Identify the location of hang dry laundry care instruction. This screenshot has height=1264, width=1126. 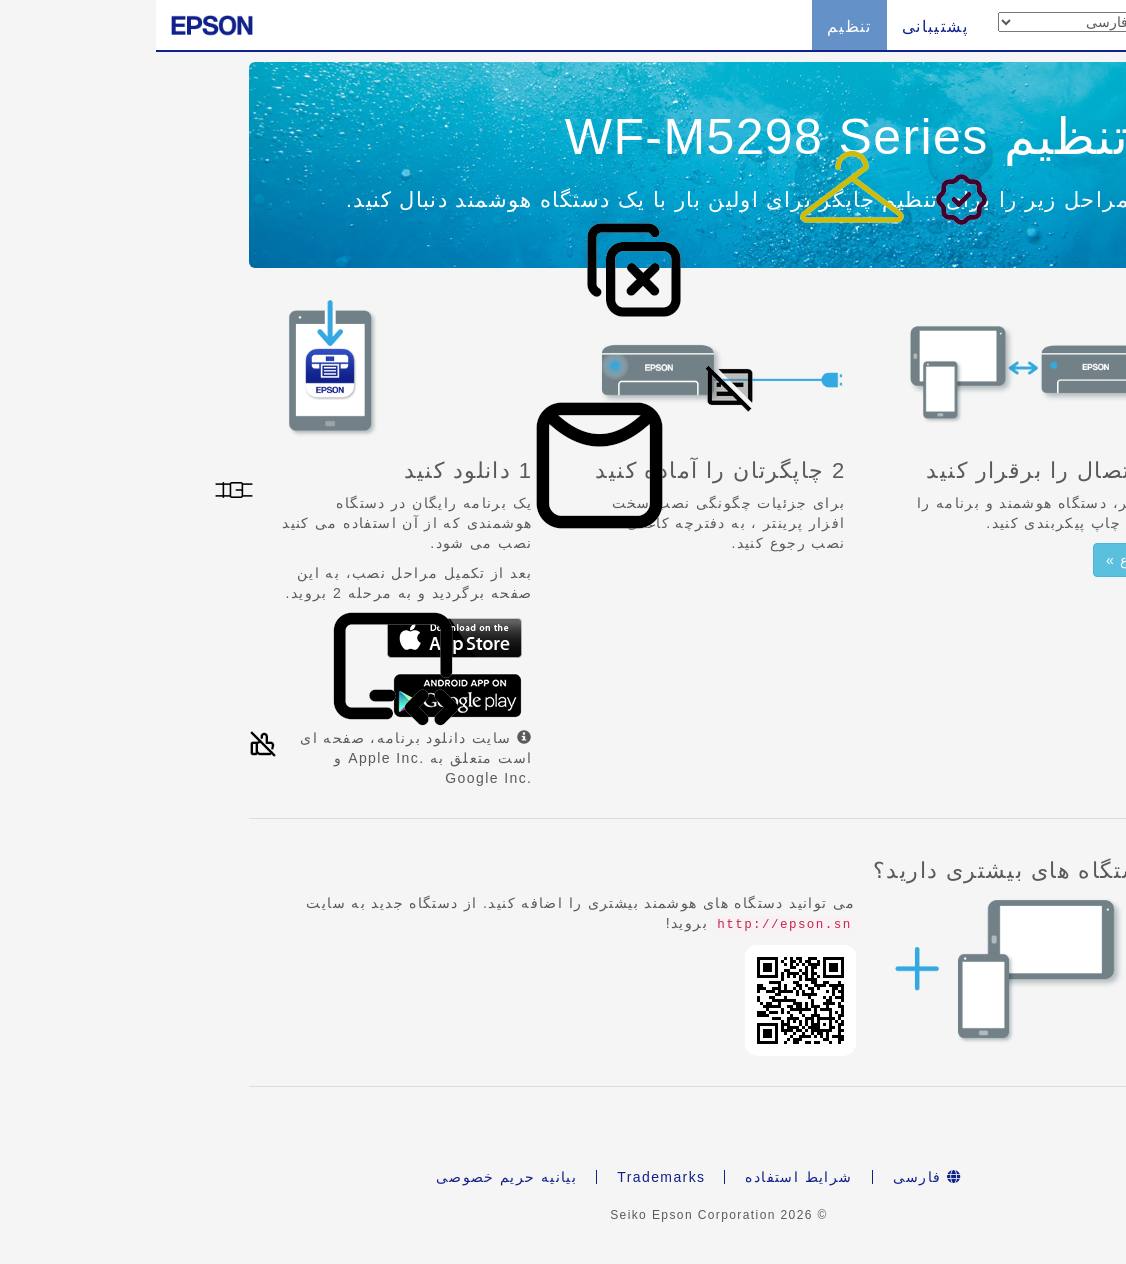
(599, 465).